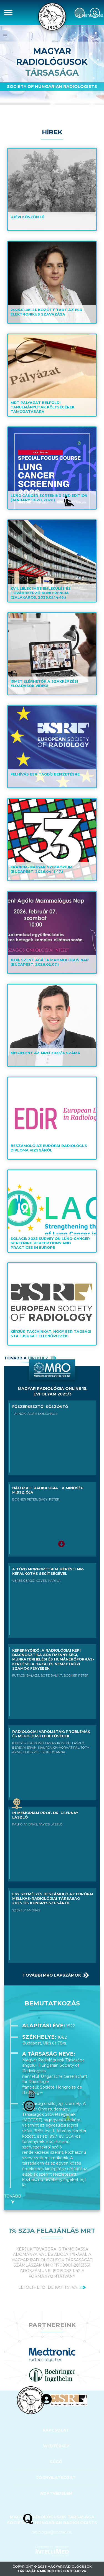 This screenshot has width=104, height=2576. Describe the element at coordinates (61, 1544) in the screenshot. I see `download a file or content` at that location.